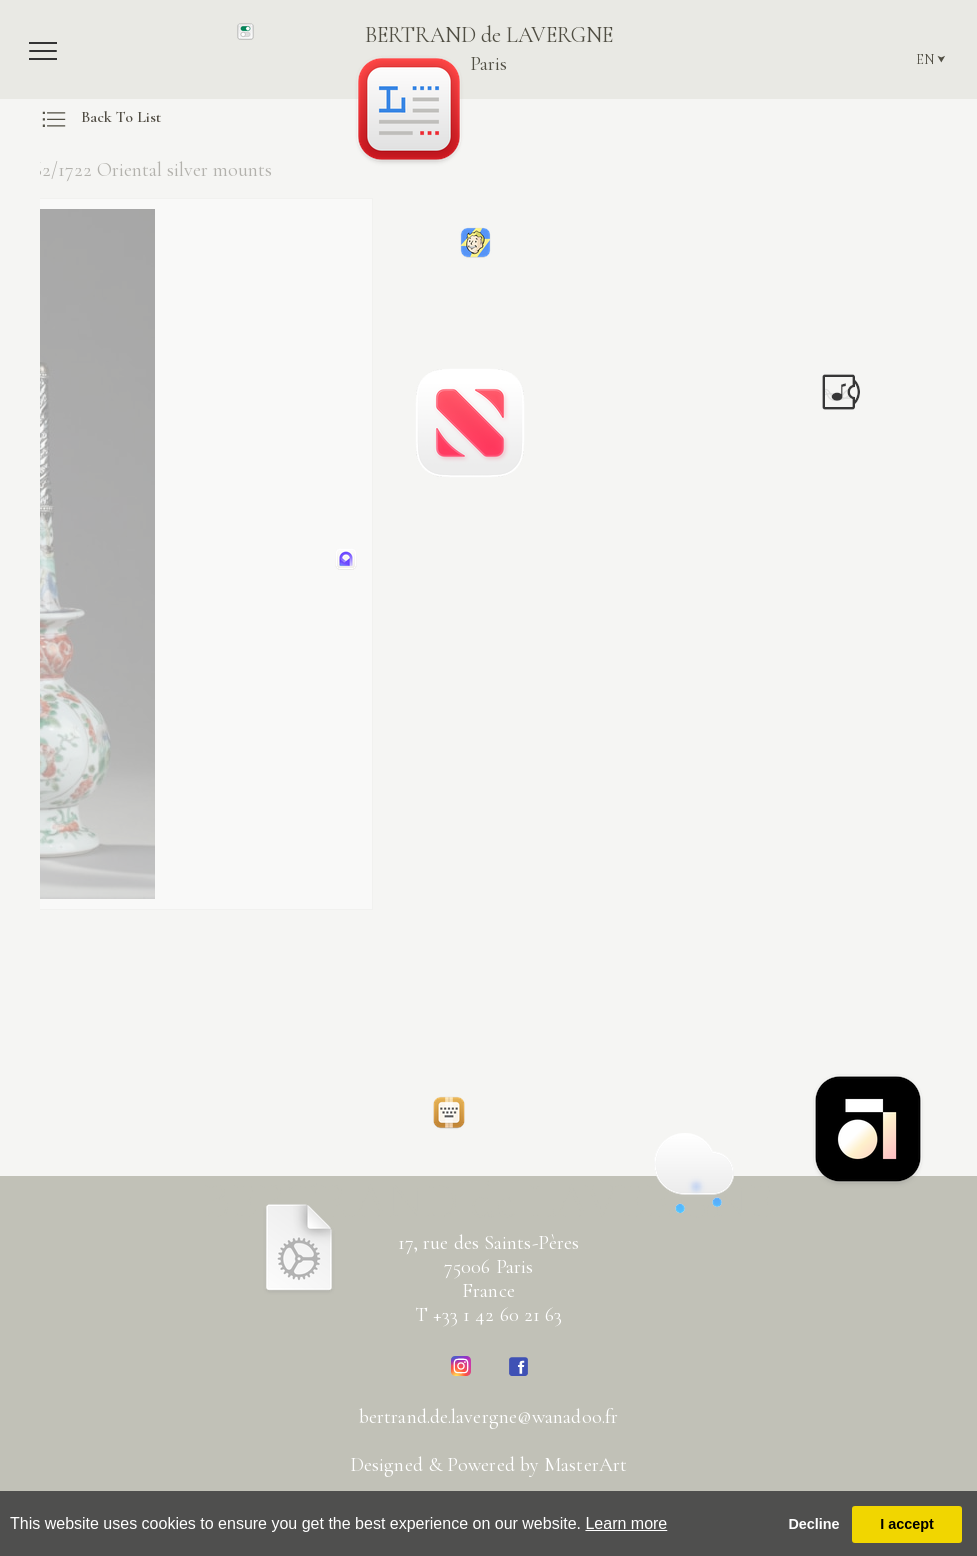 This screenshot has height=1556, width=977. I want to click on open Proton Mail Bridge app, so click(346, 559).